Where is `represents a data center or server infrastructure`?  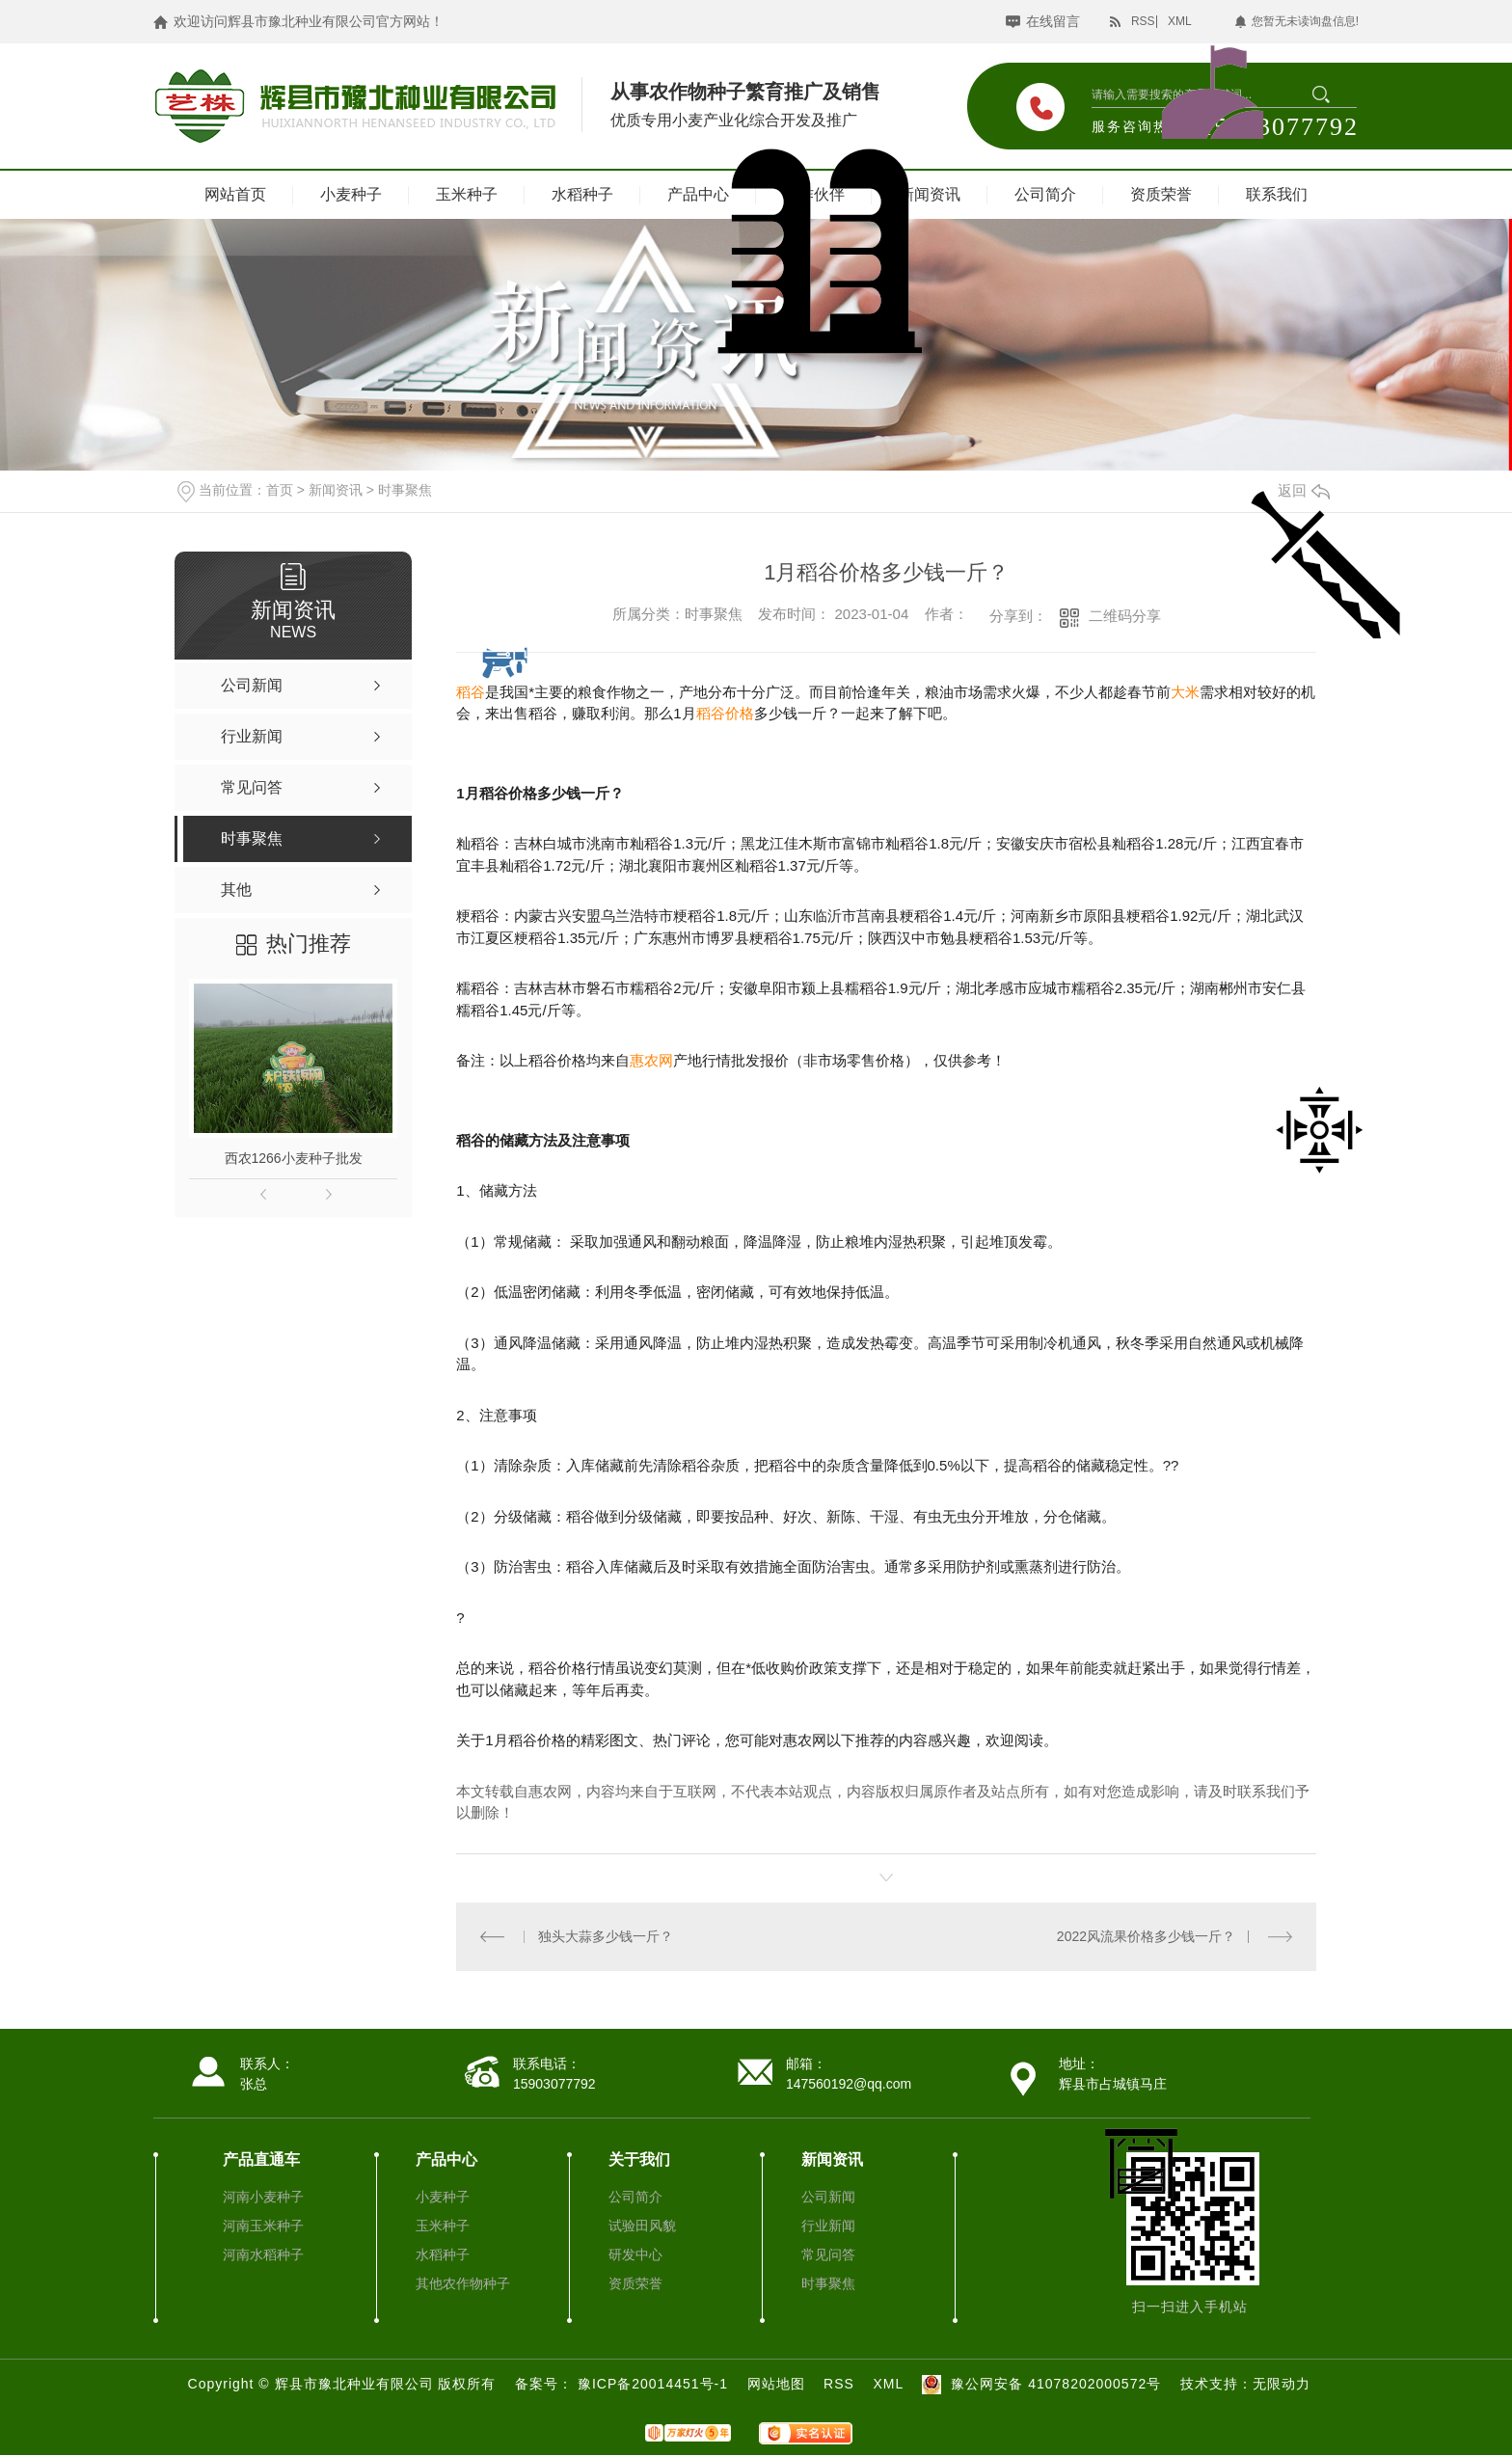
represents a data center or server infrastructure is located at coordinates (820, 251).